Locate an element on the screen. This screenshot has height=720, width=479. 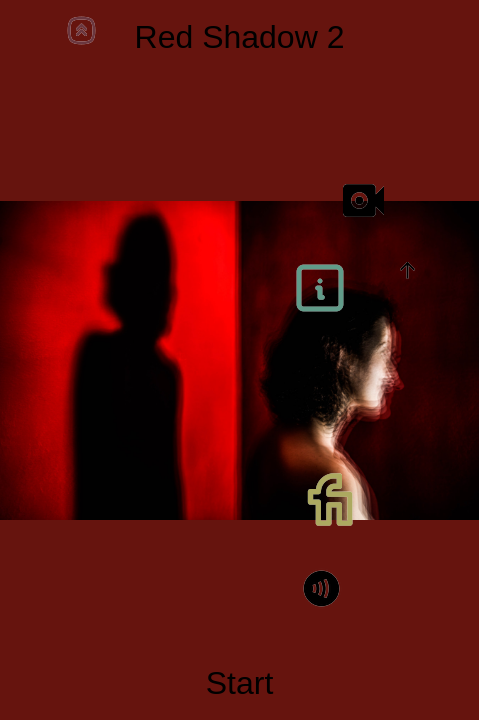
start recording a video is located at coordinates (363, 200).